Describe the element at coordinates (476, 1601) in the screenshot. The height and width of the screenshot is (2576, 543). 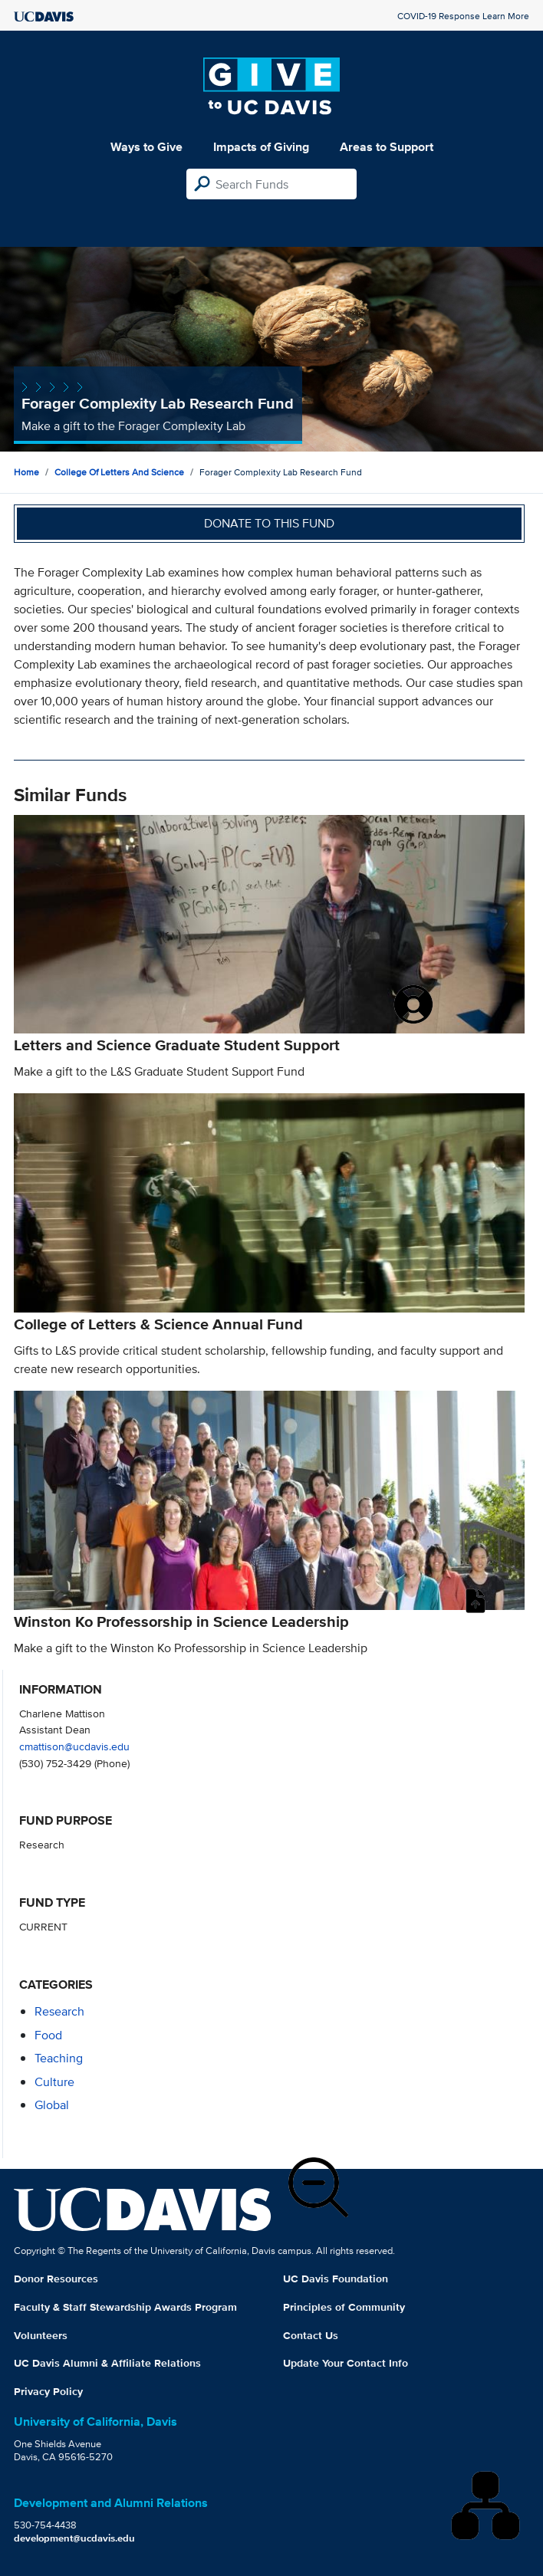
I see `upload a document` at that location.